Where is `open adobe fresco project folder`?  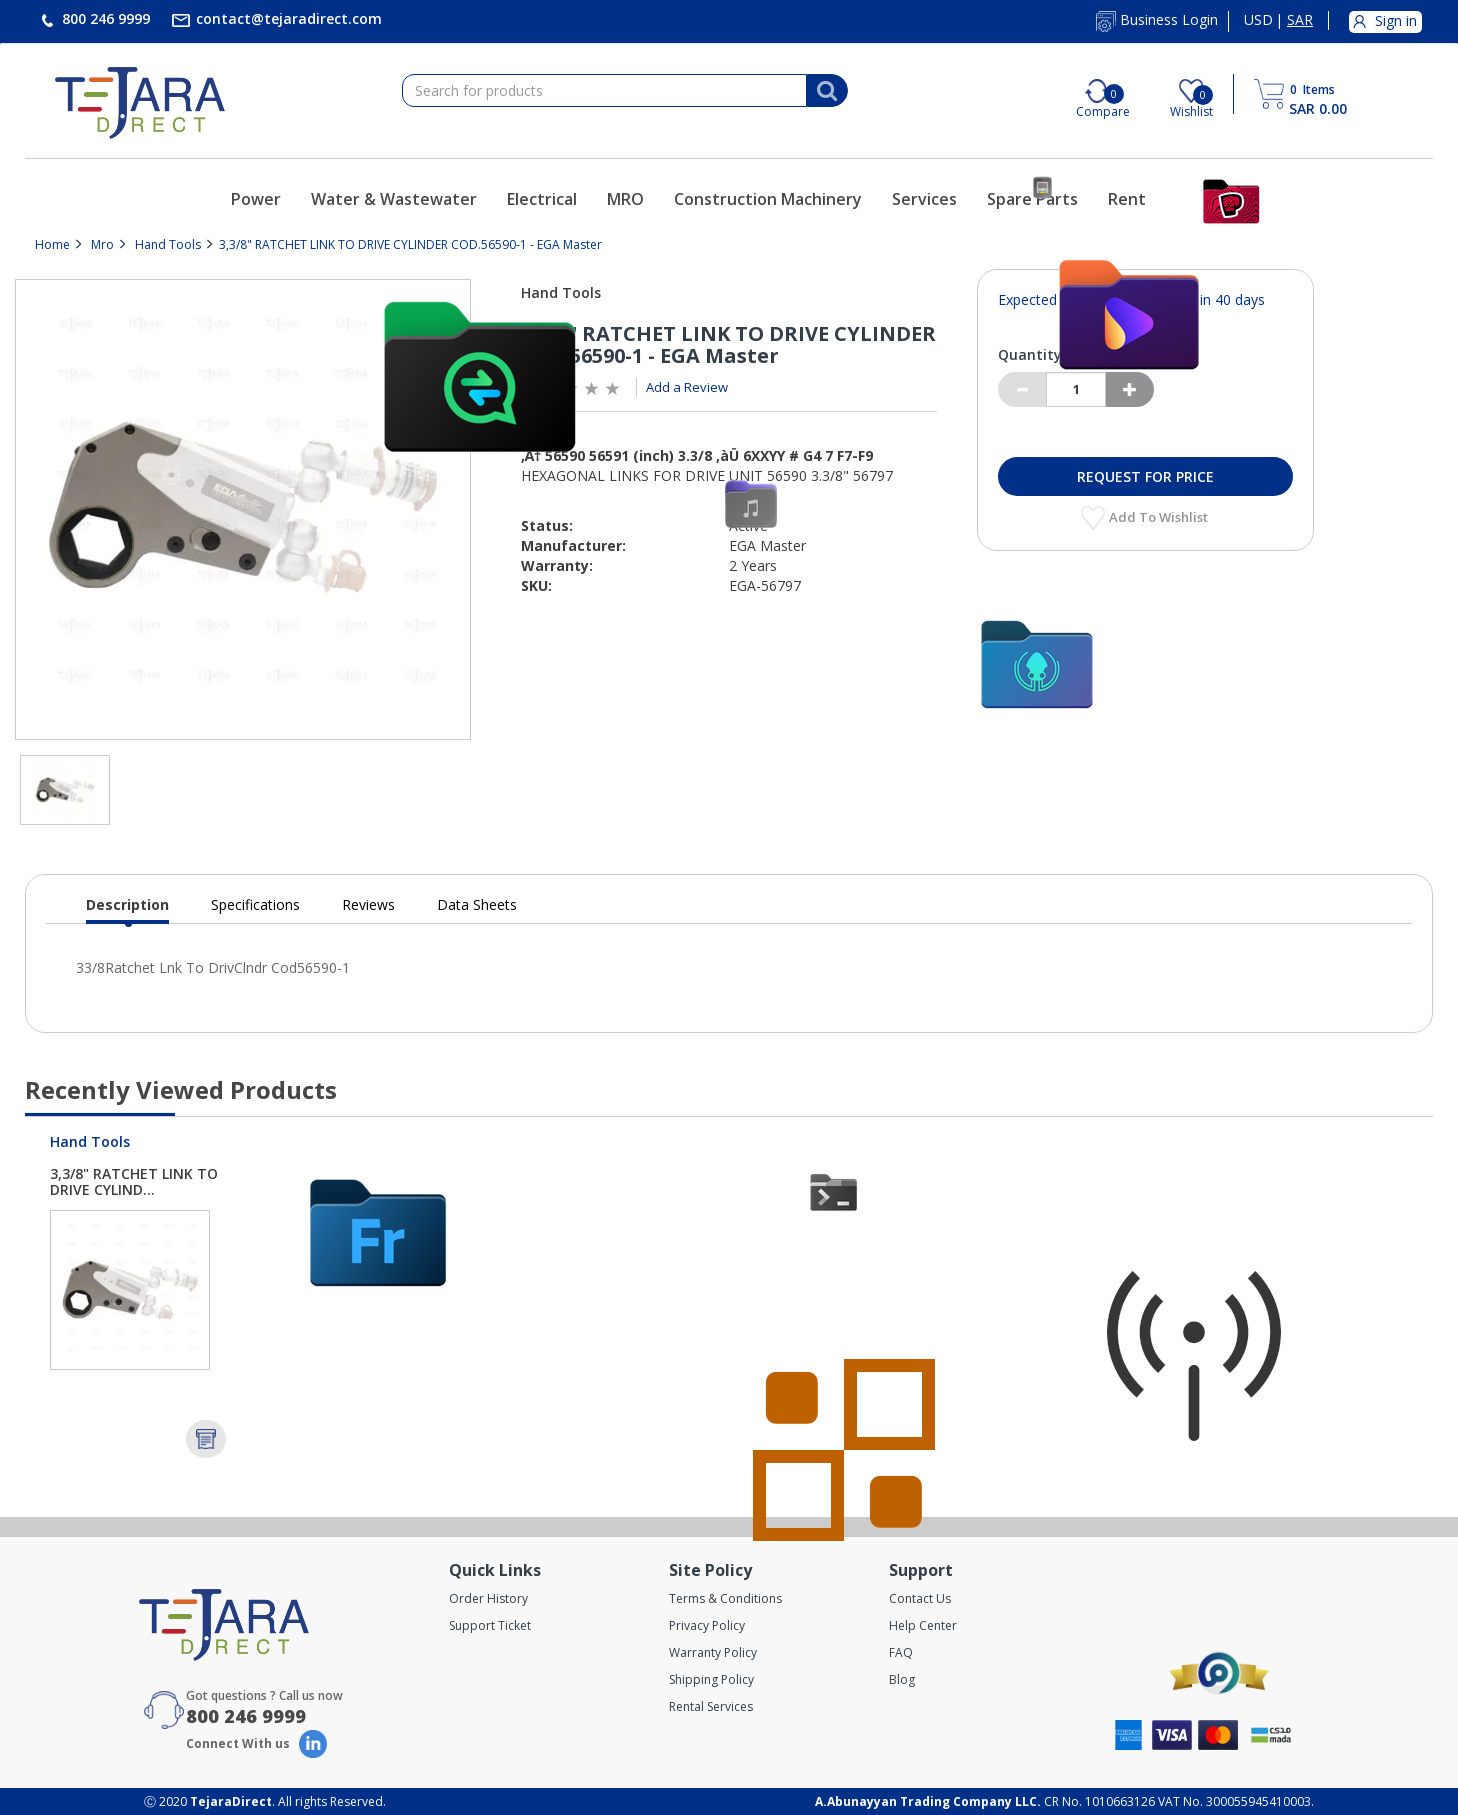 open adobe fresco project folder is located at coordinates (377, 1236).